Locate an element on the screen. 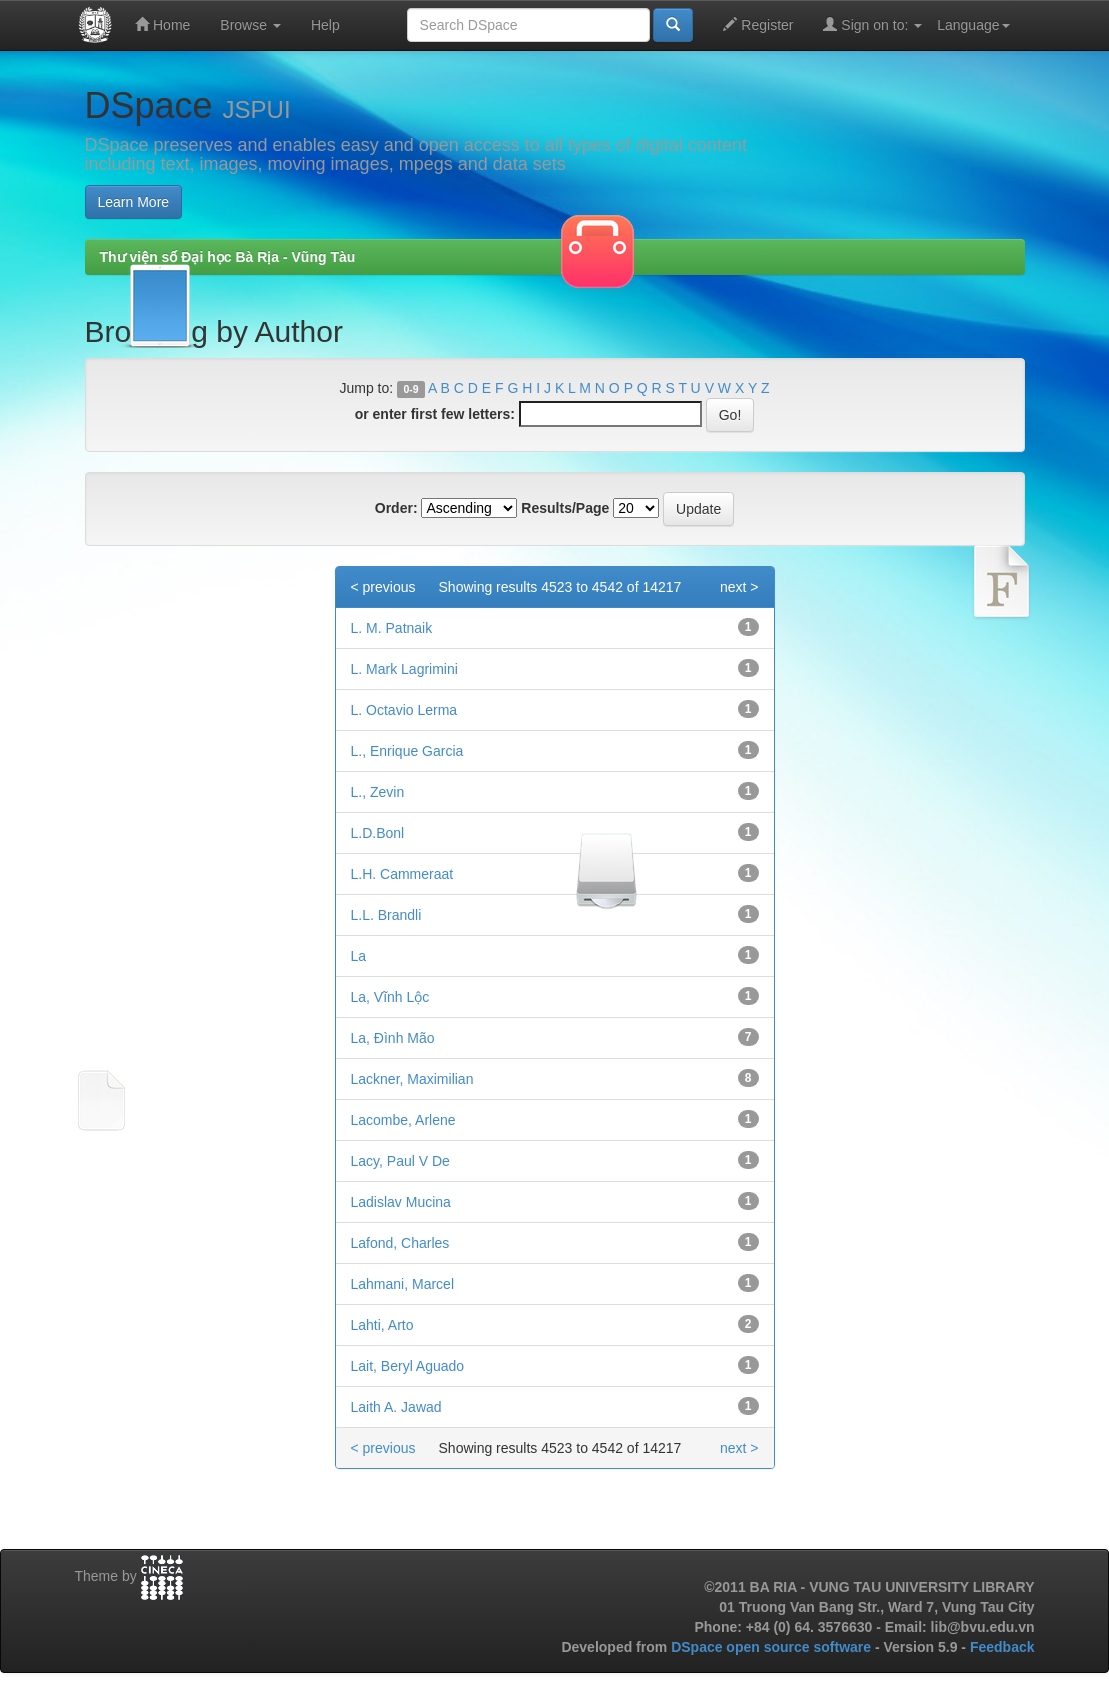 The image size is (1109, 1693). a fortran source code file is located at coordinates (1001, 582).